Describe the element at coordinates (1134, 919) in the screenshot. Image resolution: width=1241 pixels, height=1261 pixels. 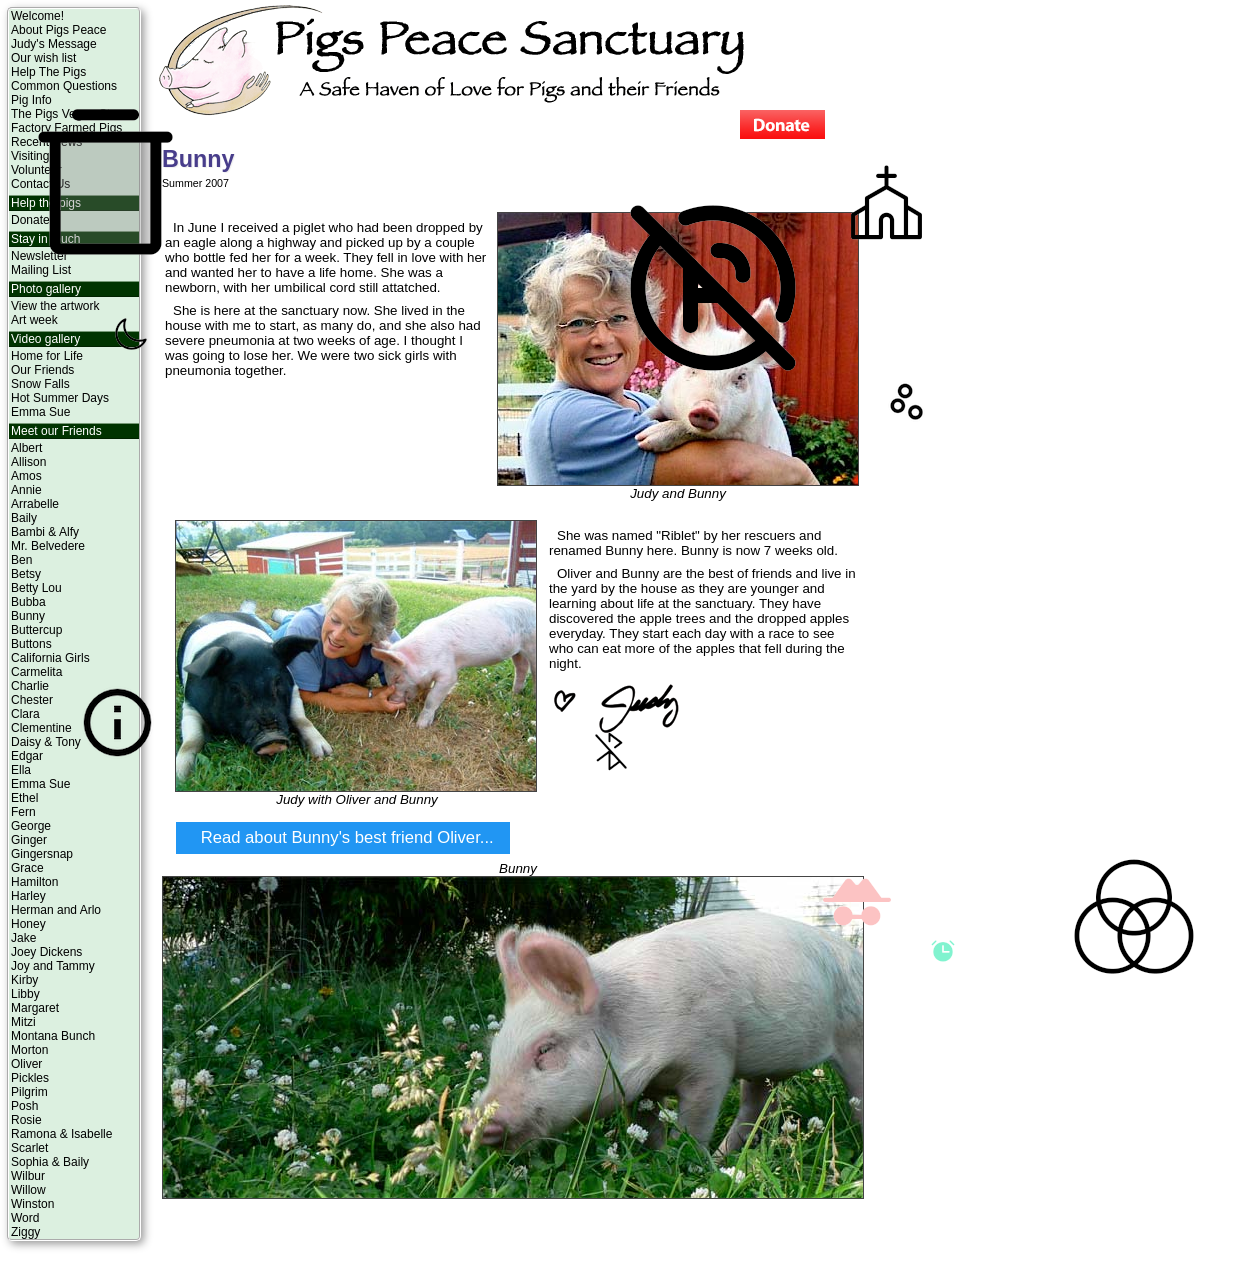
I see `view overlapping categories or sets` at that location.